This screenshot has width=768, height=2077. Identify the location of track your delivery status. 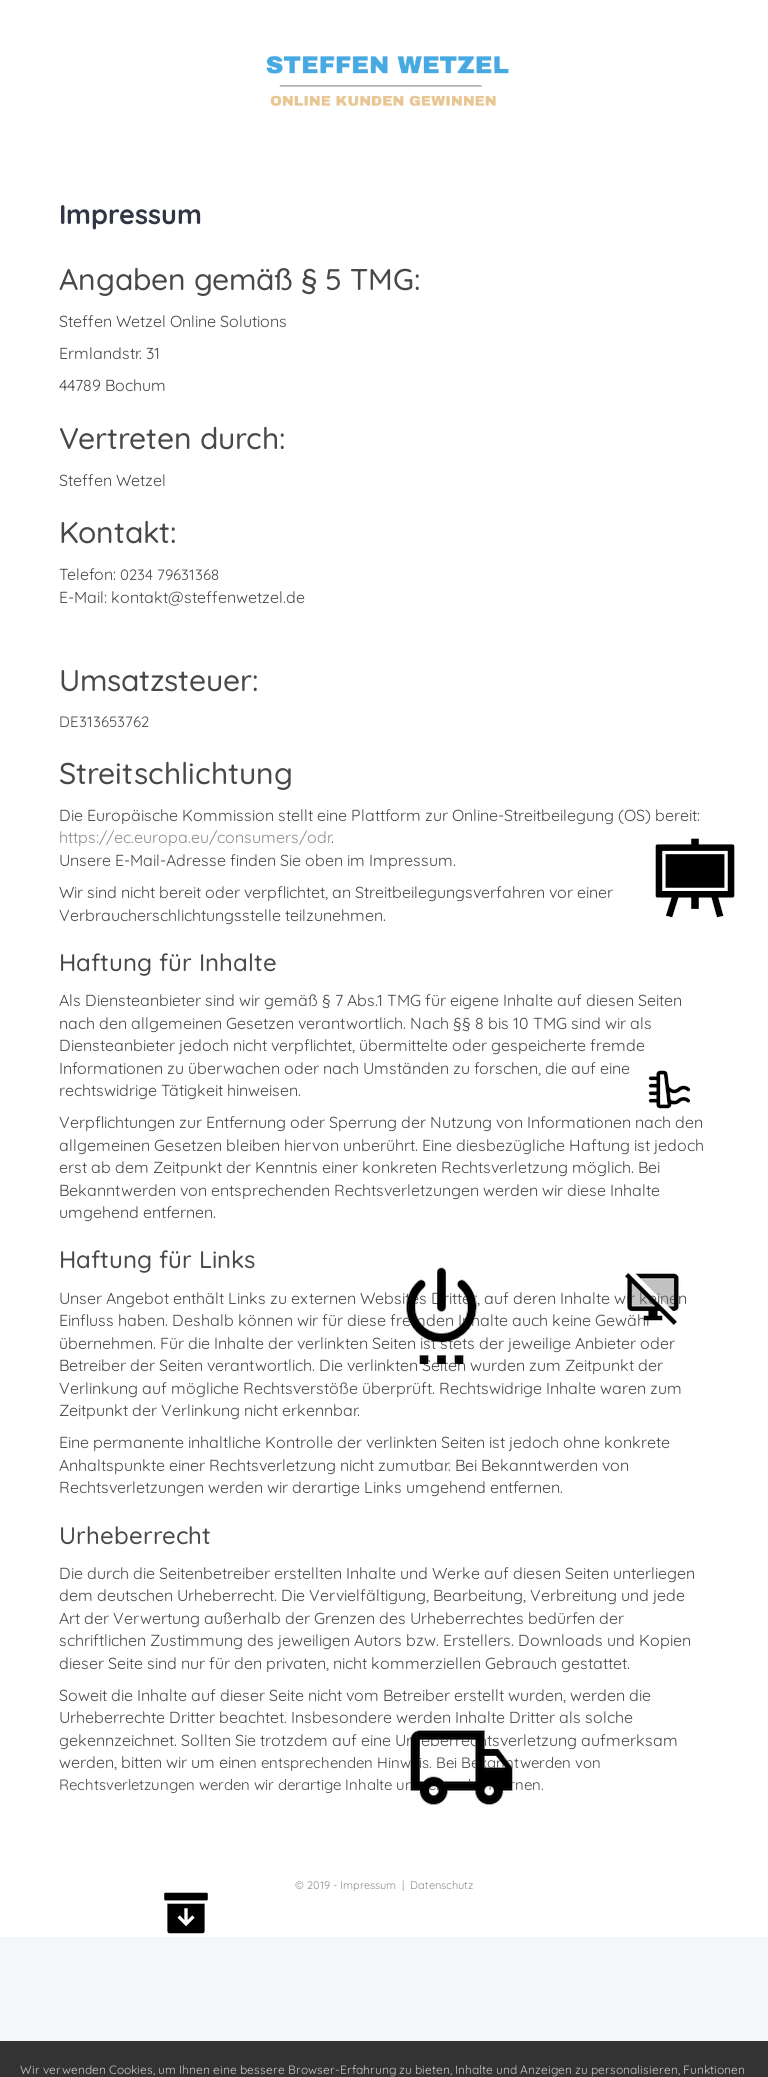
(461, 1767).